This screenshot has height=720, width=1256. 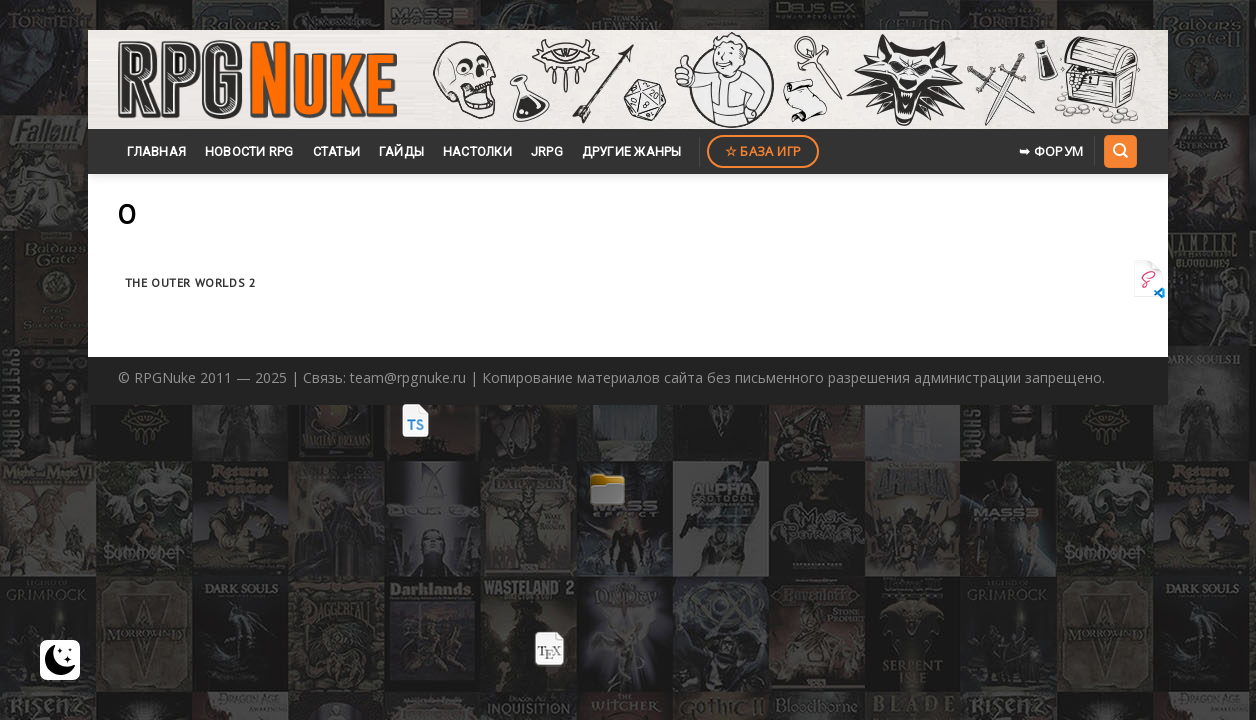 I want to click on open a Sass stylesheet file in Visual Studio Code, so click(x=1148, y=279).